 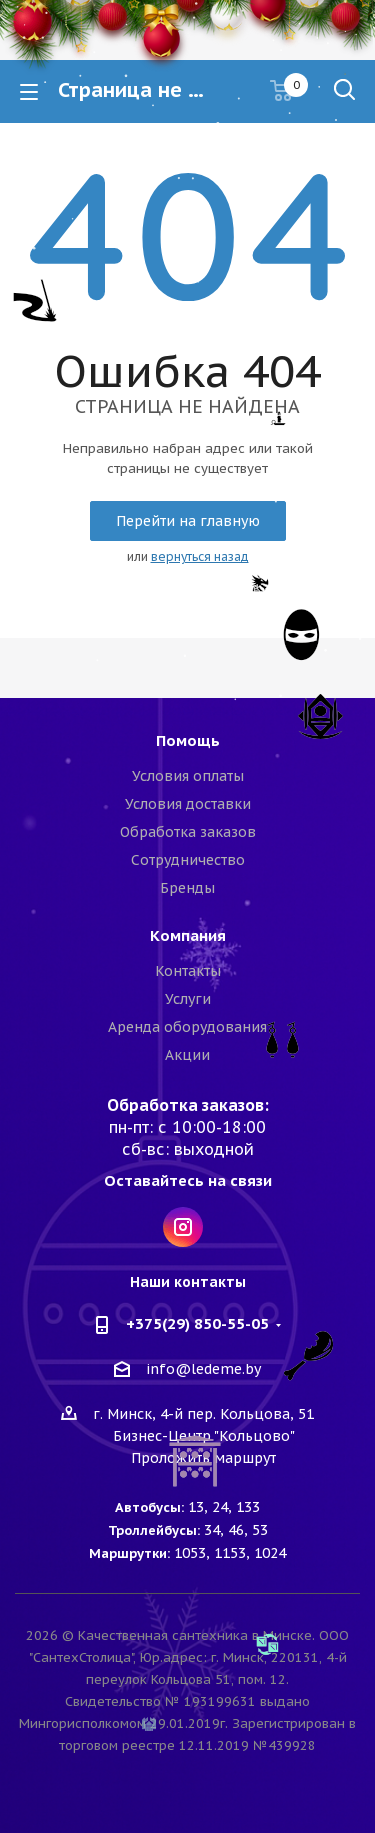 I want to click on activate laser attack ability, so click(x=35, y=301).